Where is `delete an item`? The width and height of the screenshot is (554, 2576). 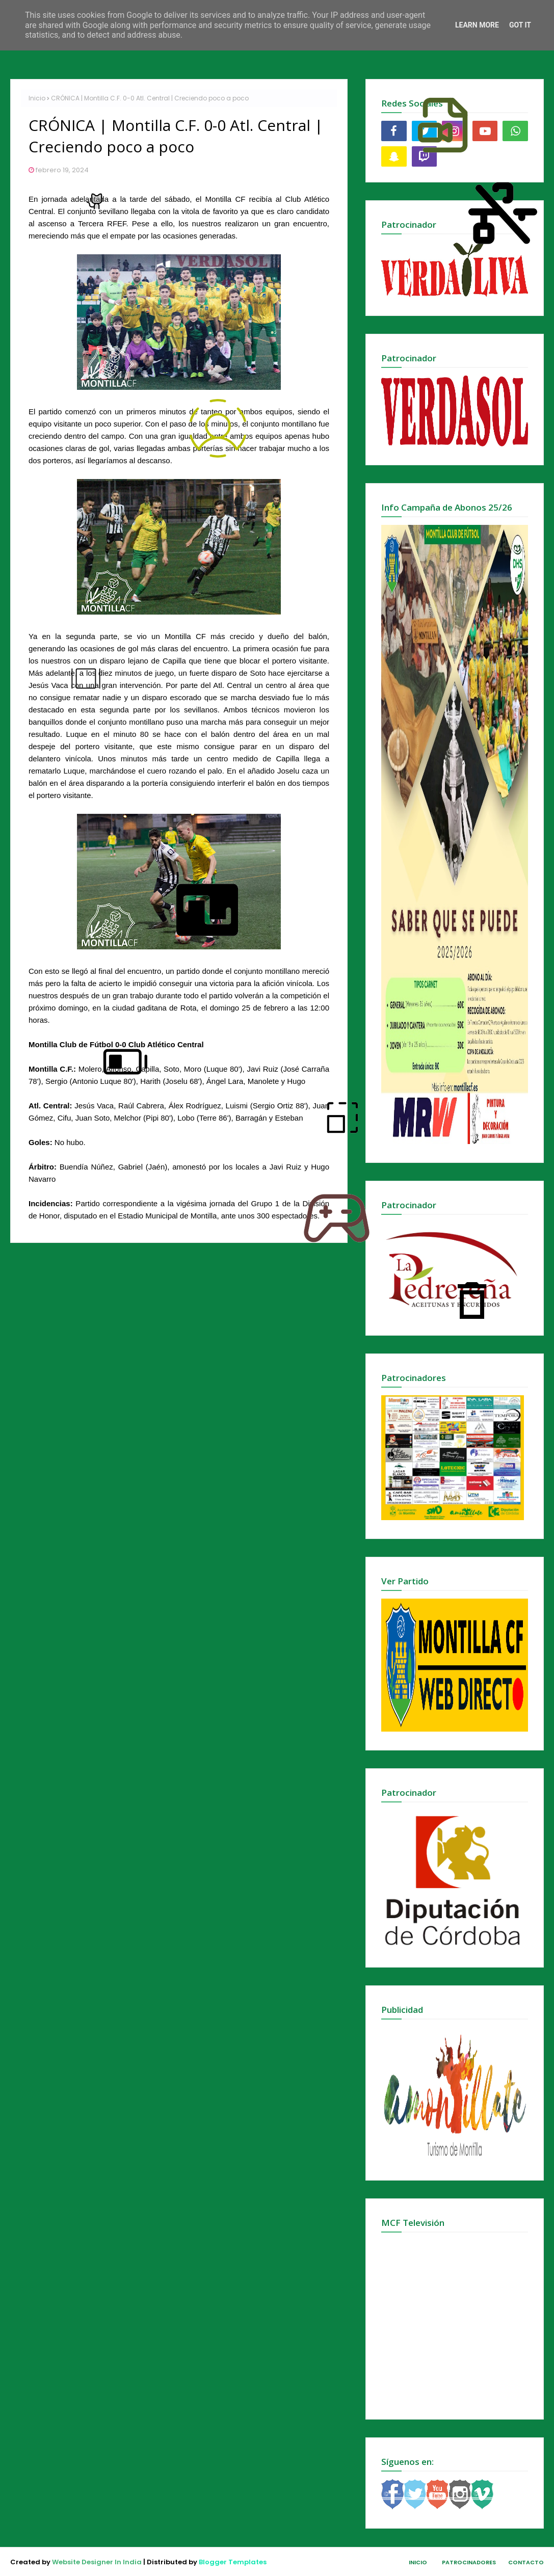 delete an item is located at coordinates (472, 1300).